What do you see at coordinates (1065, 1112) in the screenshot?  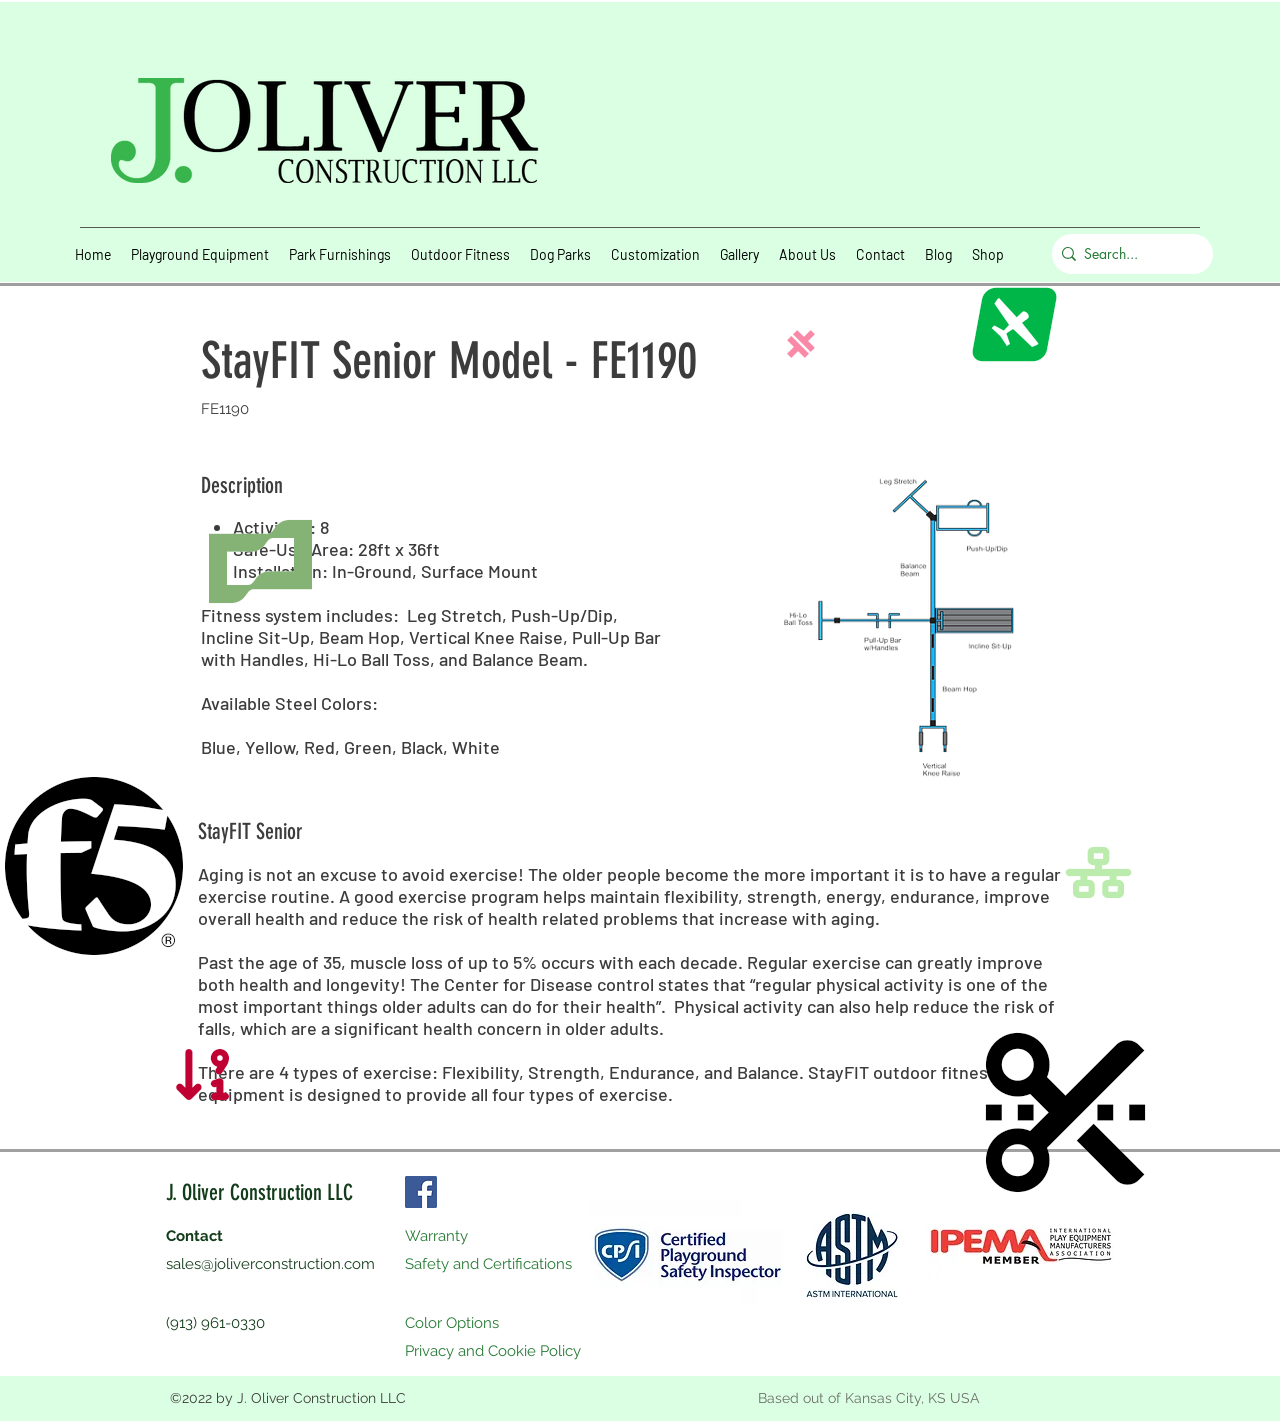 I see `cut selected content to clipboard` at bounding box center [1065, 1112].